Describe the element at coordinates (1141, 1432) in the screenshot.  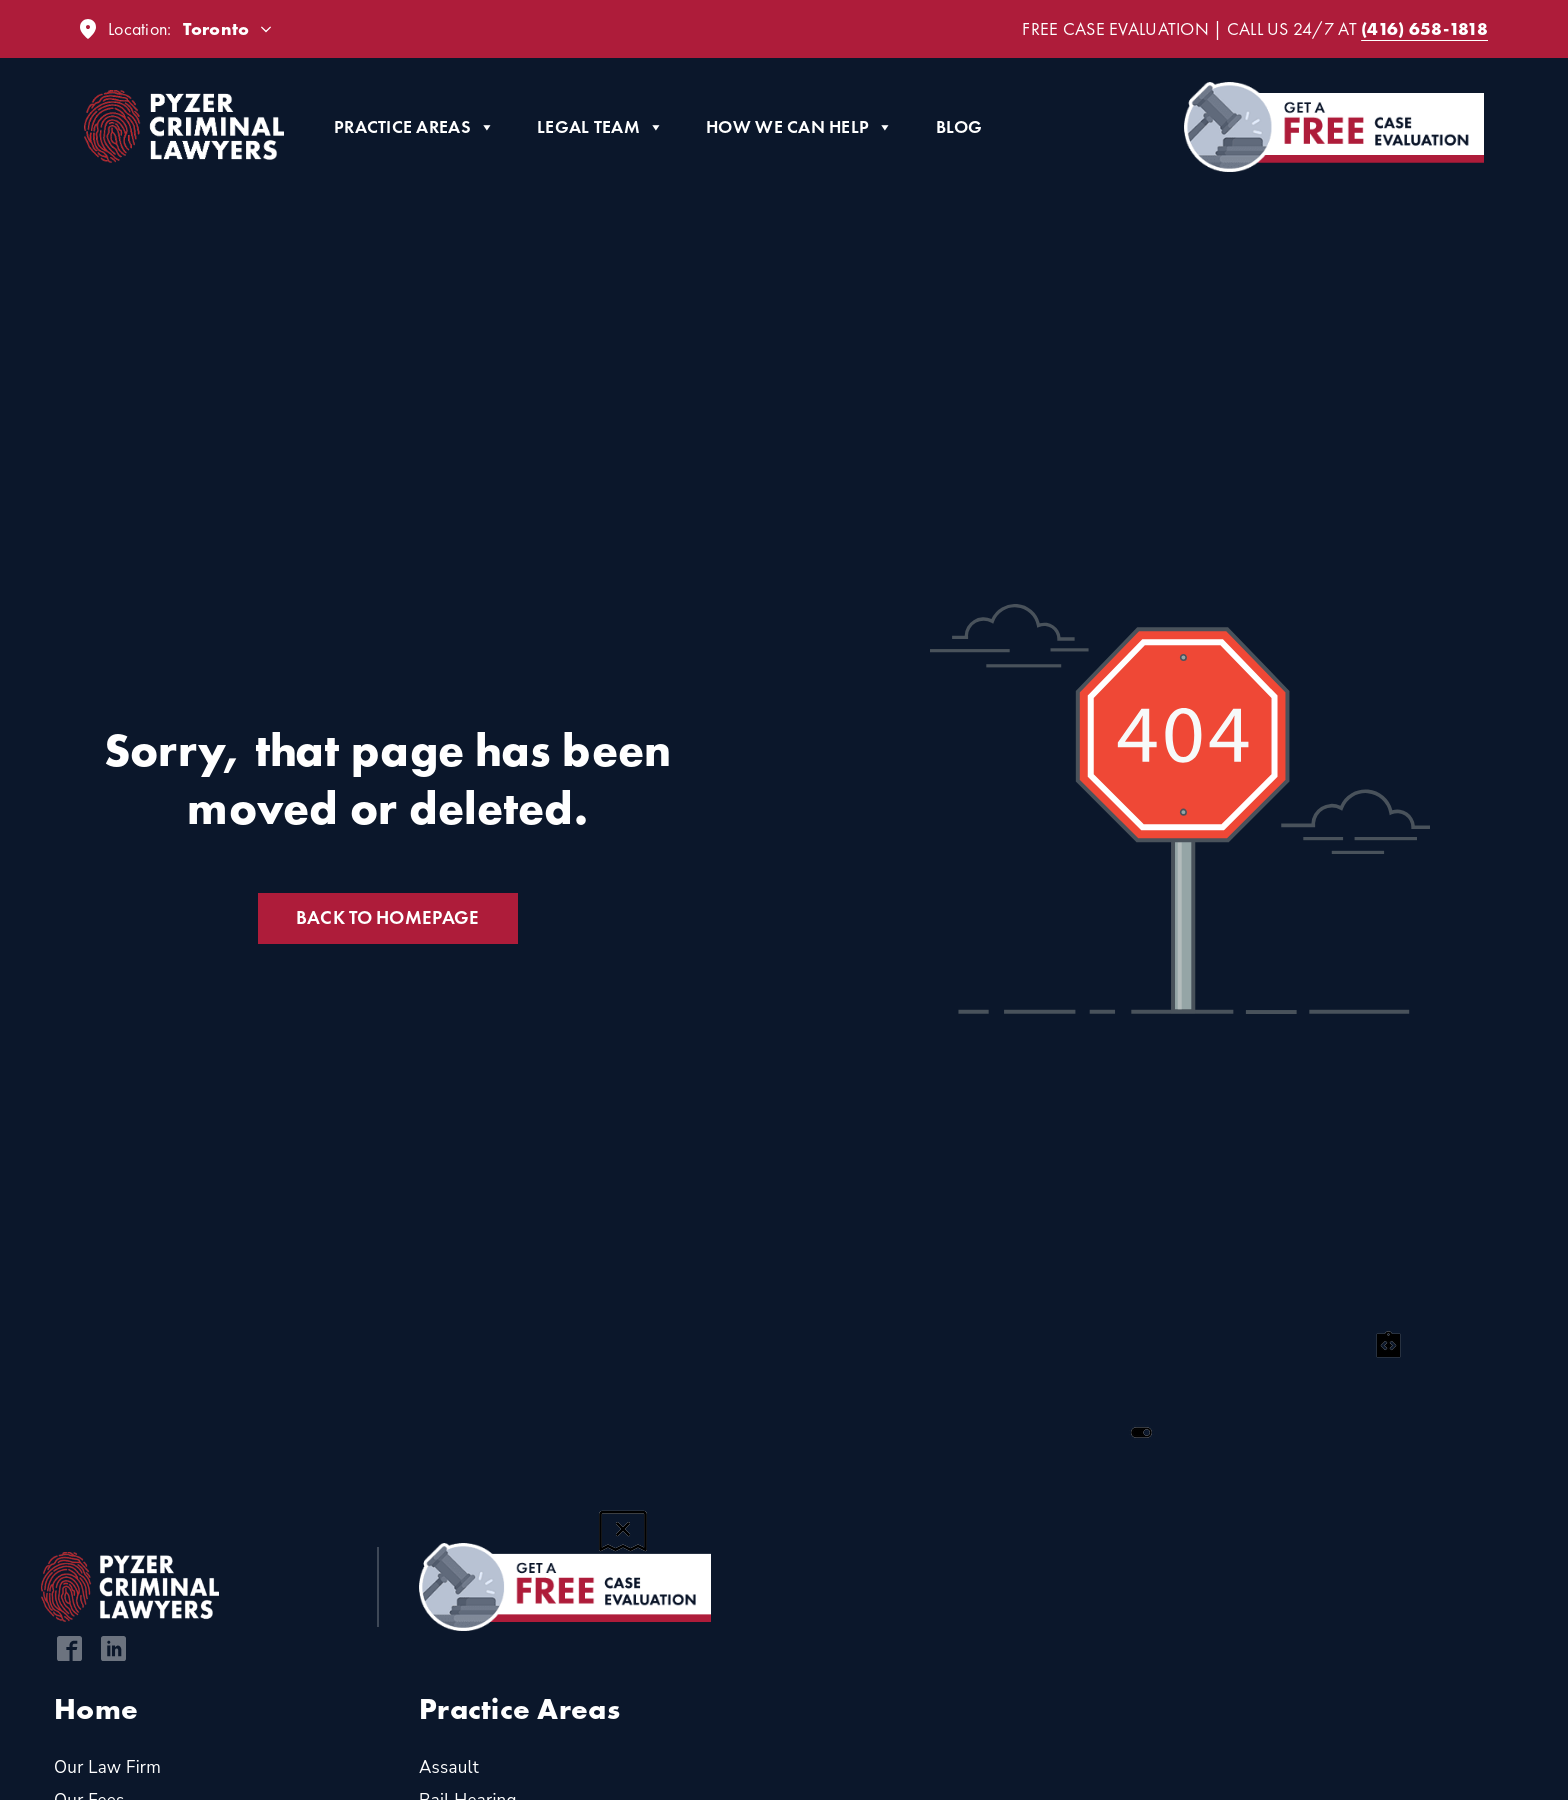
I see `toggle switch in the on/enabled state` at that location.